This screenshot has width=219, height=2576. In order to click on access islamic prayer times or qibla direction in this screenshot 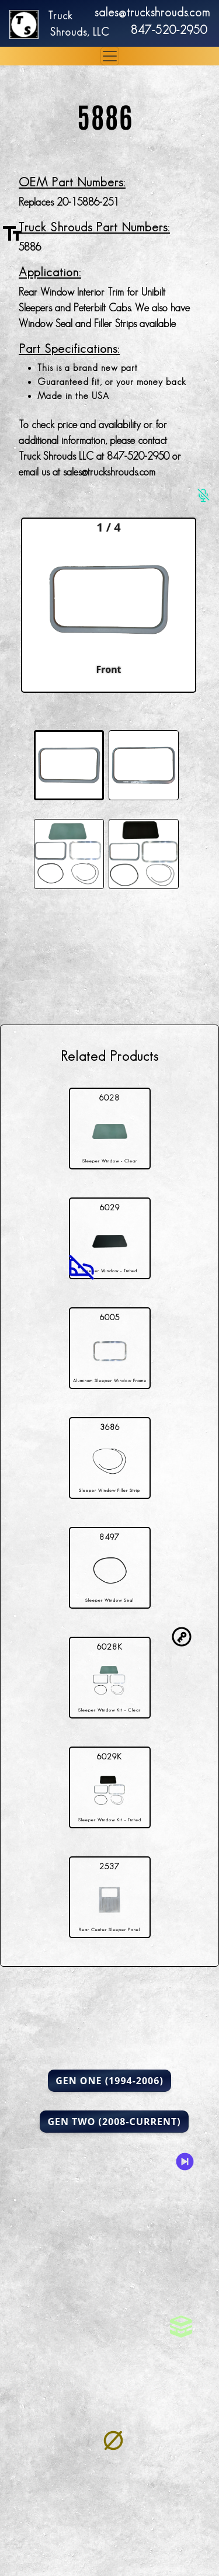, I will do `click(181, 2327)`.